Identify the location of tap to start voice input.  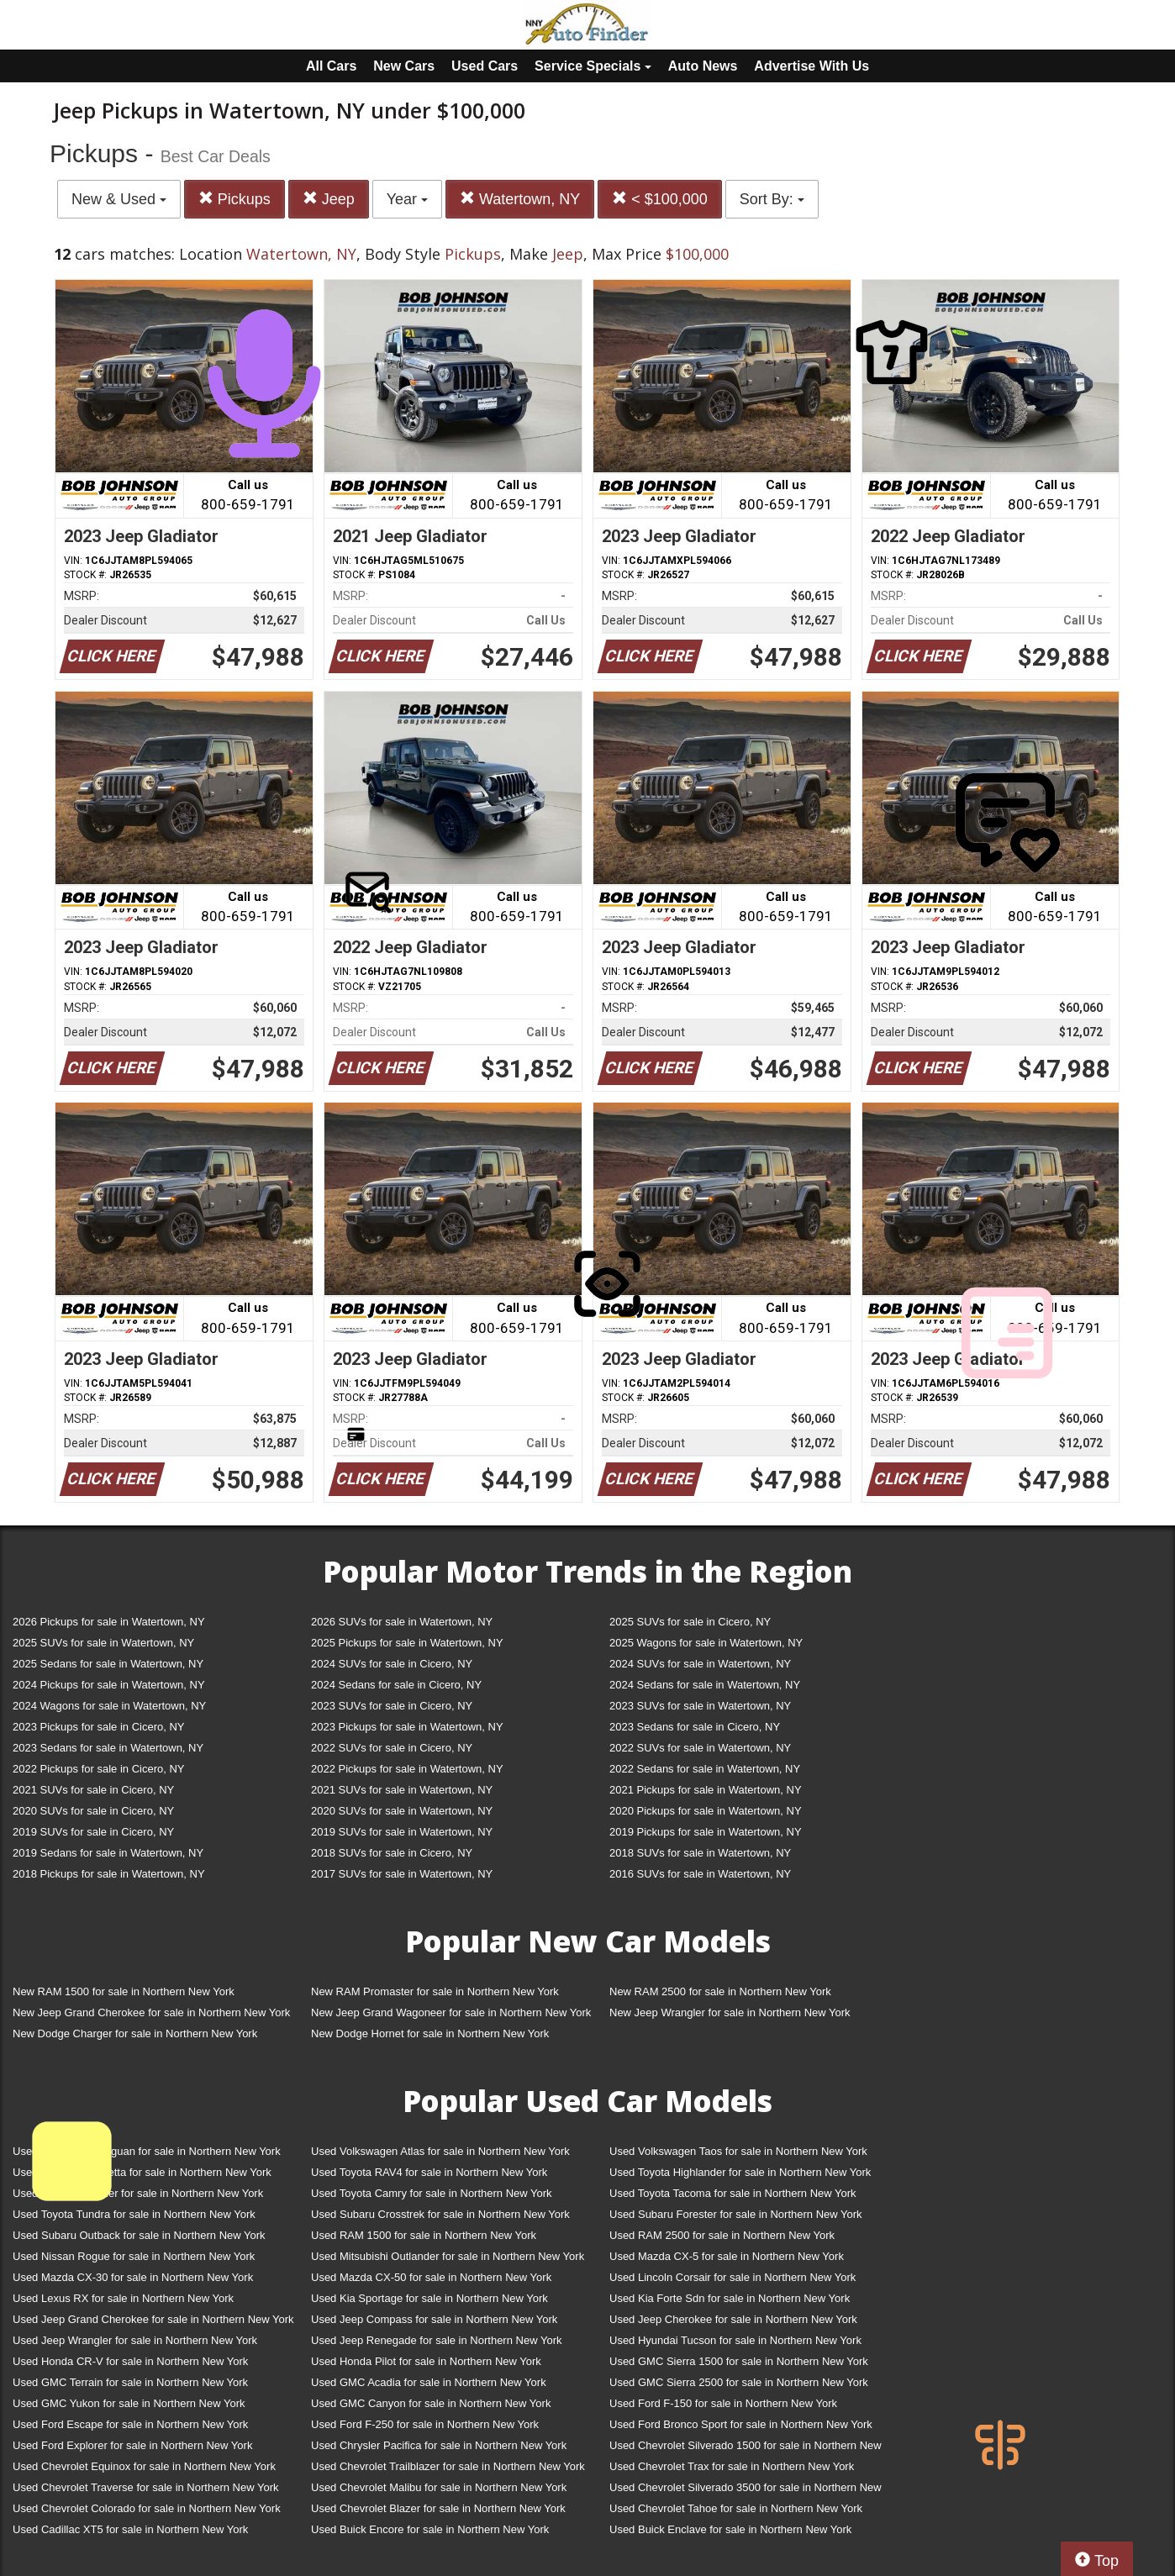
(264, 387).